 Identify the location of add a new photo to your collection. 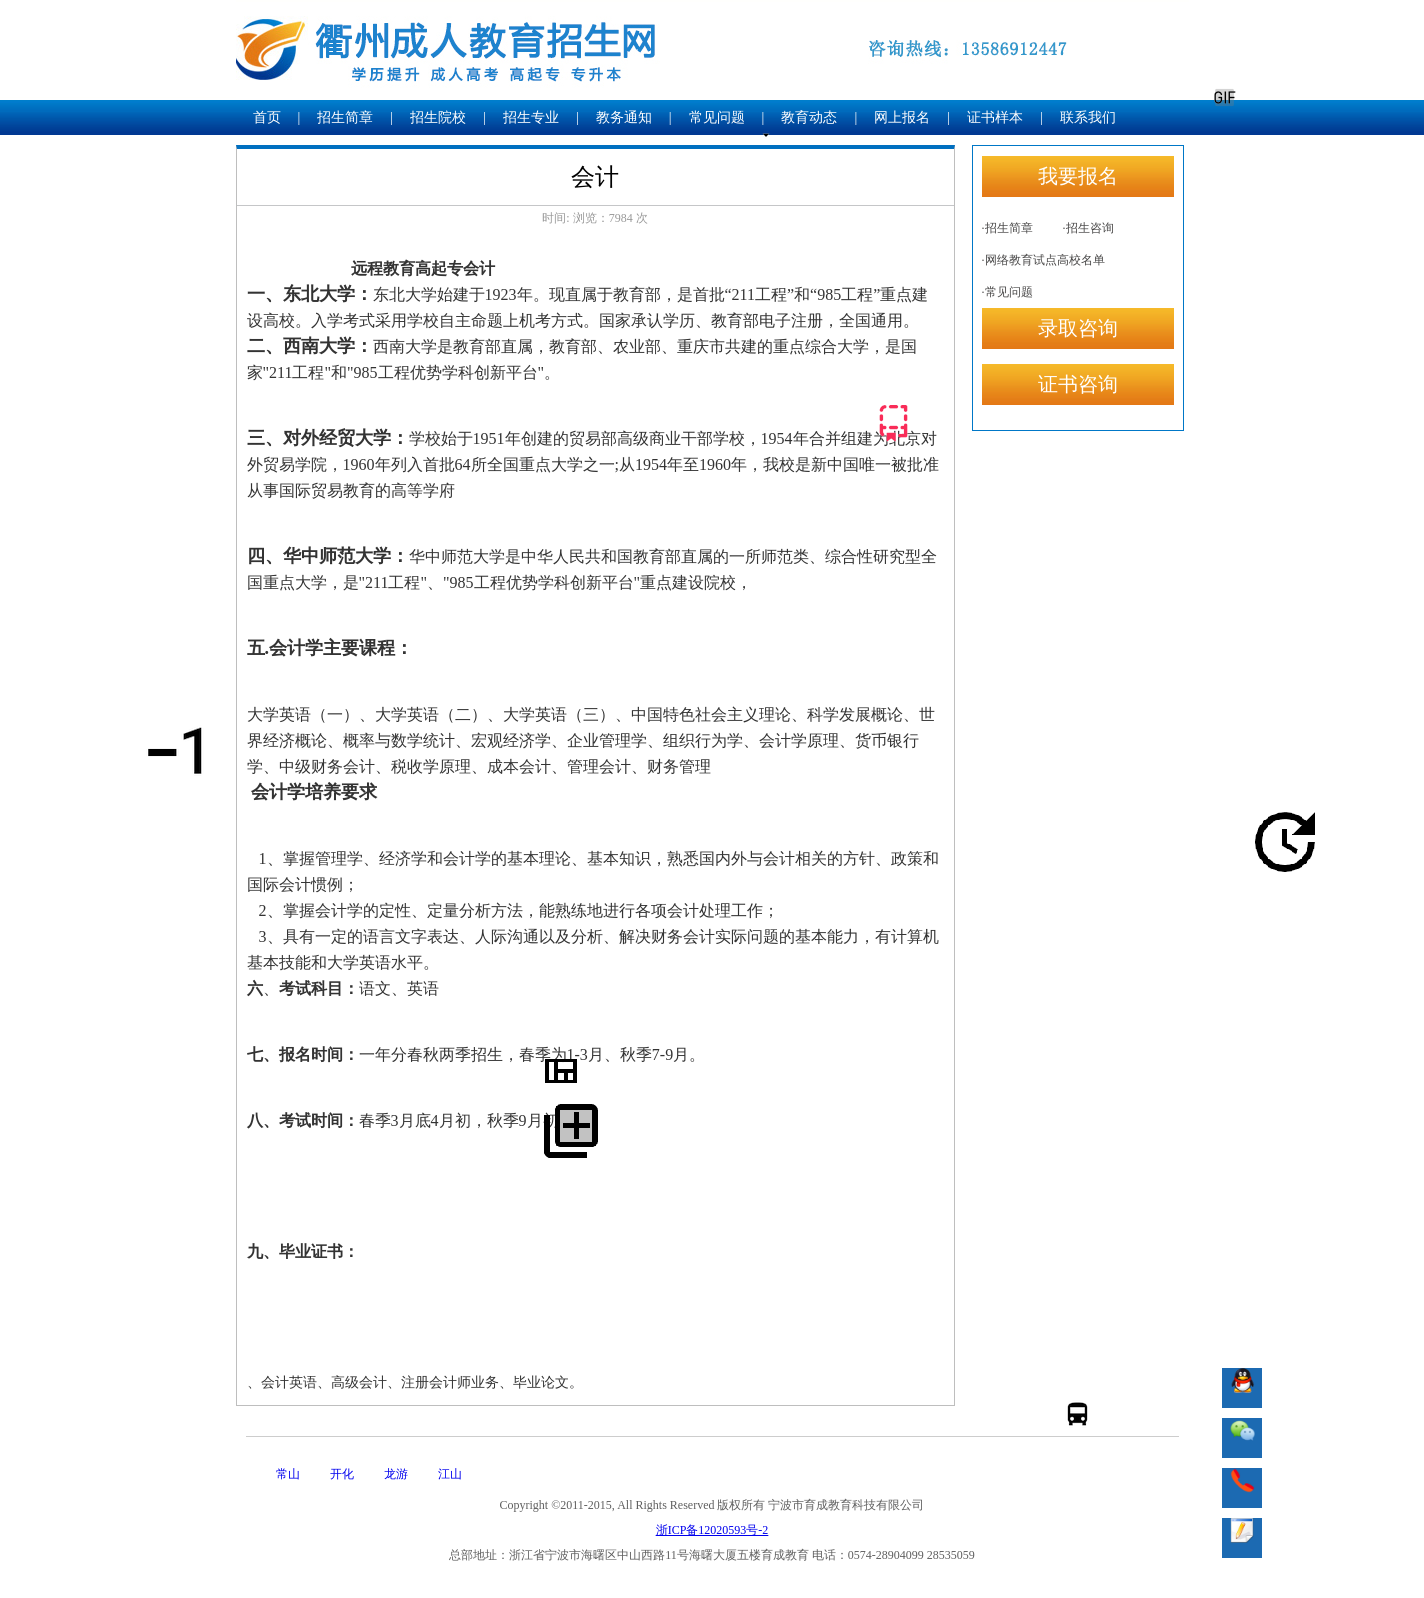
(571, 1131).